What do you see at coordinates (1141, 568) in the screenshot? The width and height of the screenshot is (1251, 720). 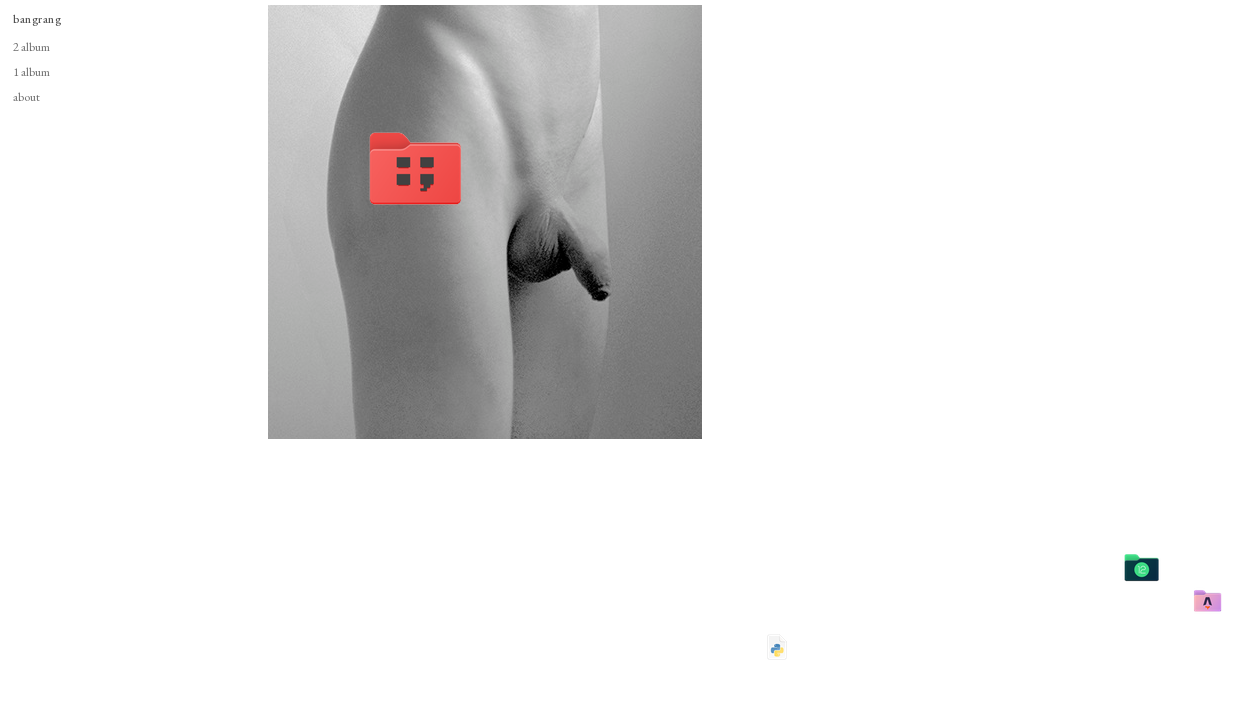 I see `open android 12 system files folder` at bounding box center [1141, 568].